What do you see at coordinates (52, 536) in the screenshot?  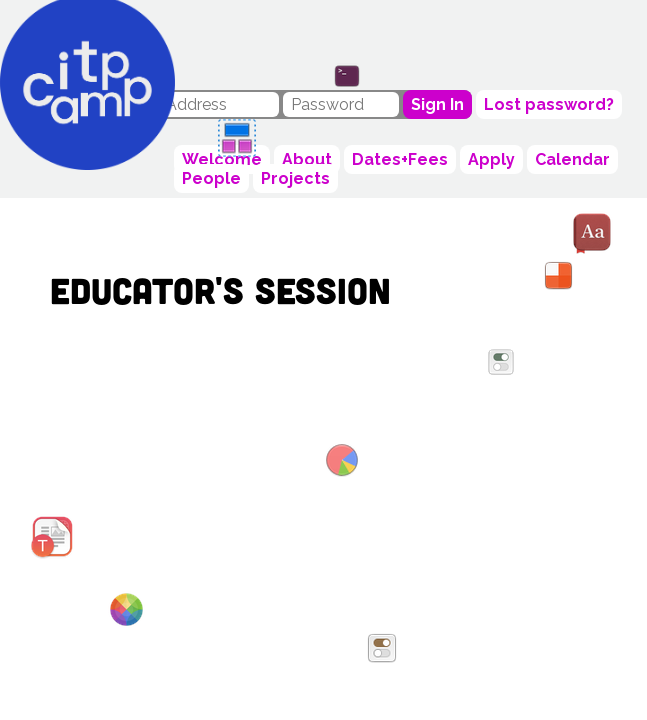 I see `open FreeOffice TextMaker word processor` at bounding box center [52, 536].